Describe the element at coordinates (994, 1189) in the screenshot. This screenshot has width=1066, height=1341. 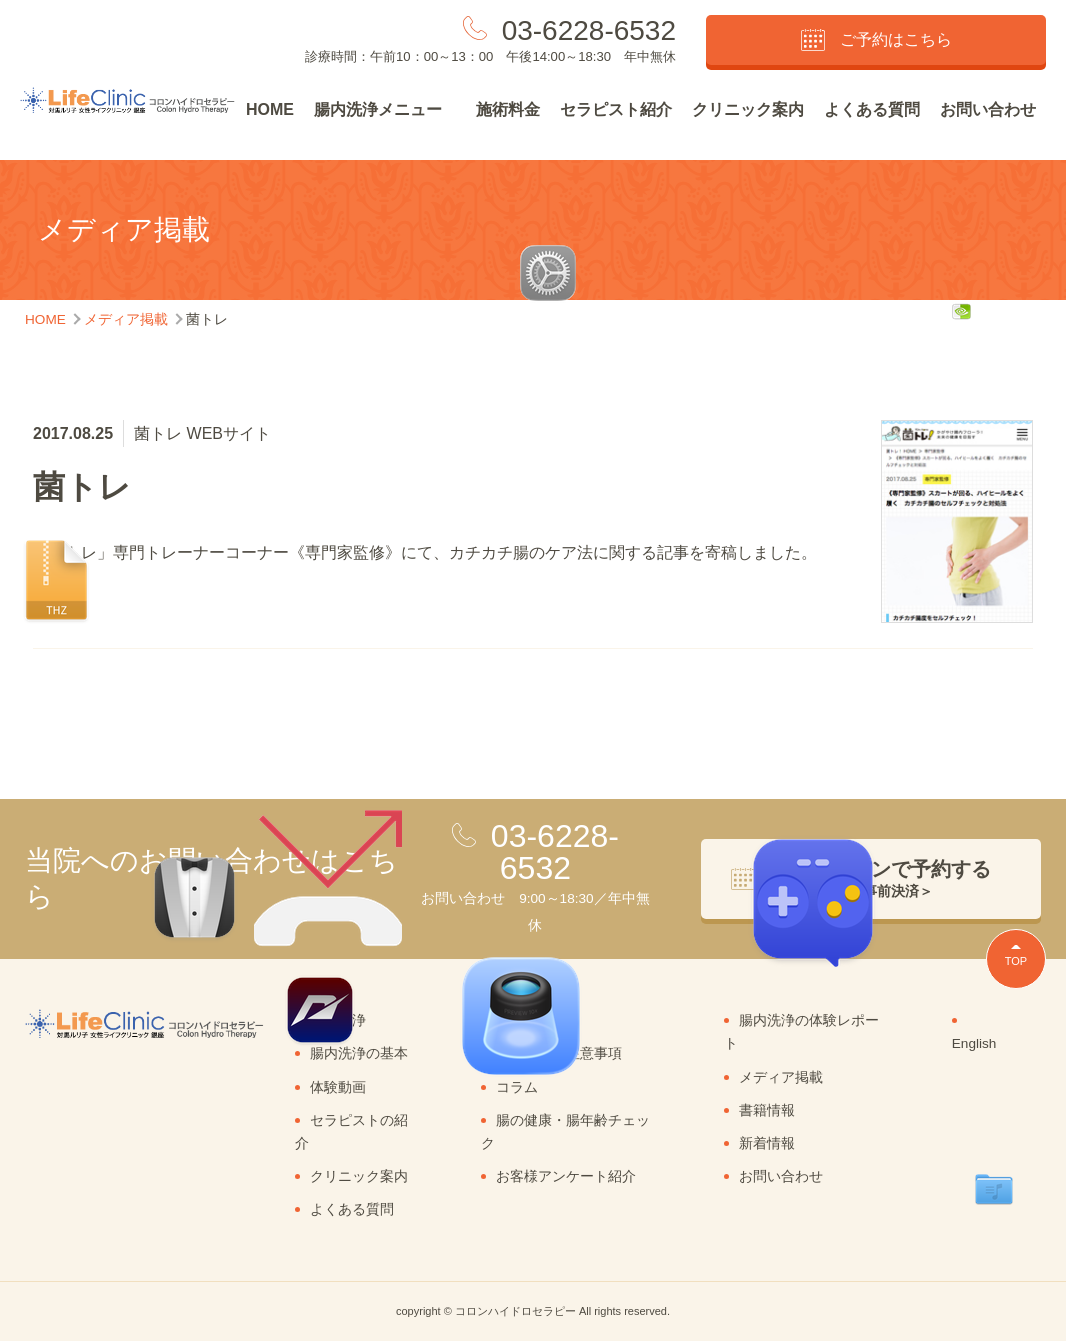
I see `open your audio files folder` at that location.